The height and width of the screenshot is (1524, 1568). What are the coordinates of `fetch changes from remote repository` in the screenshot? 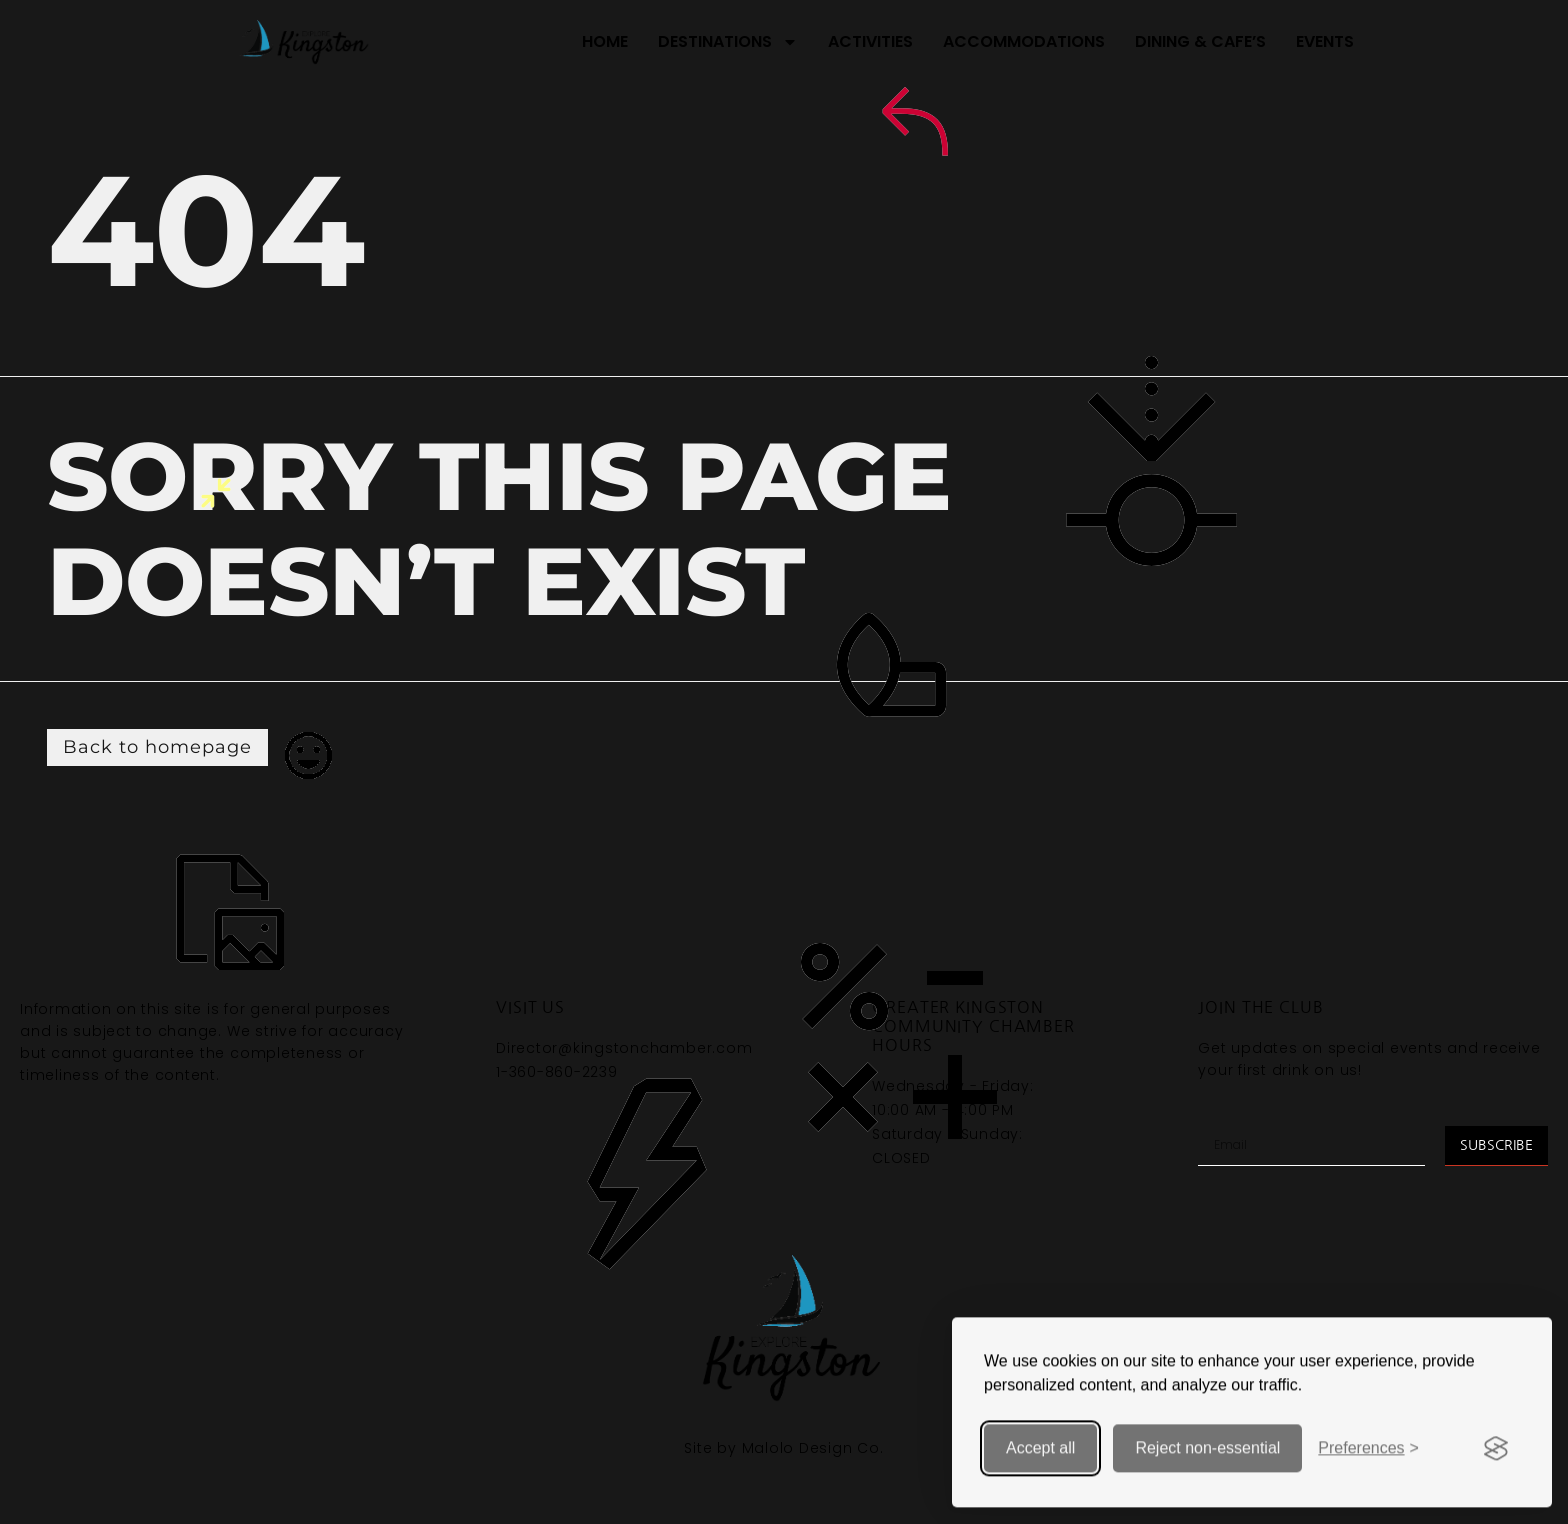 It's located at (1145, 461).